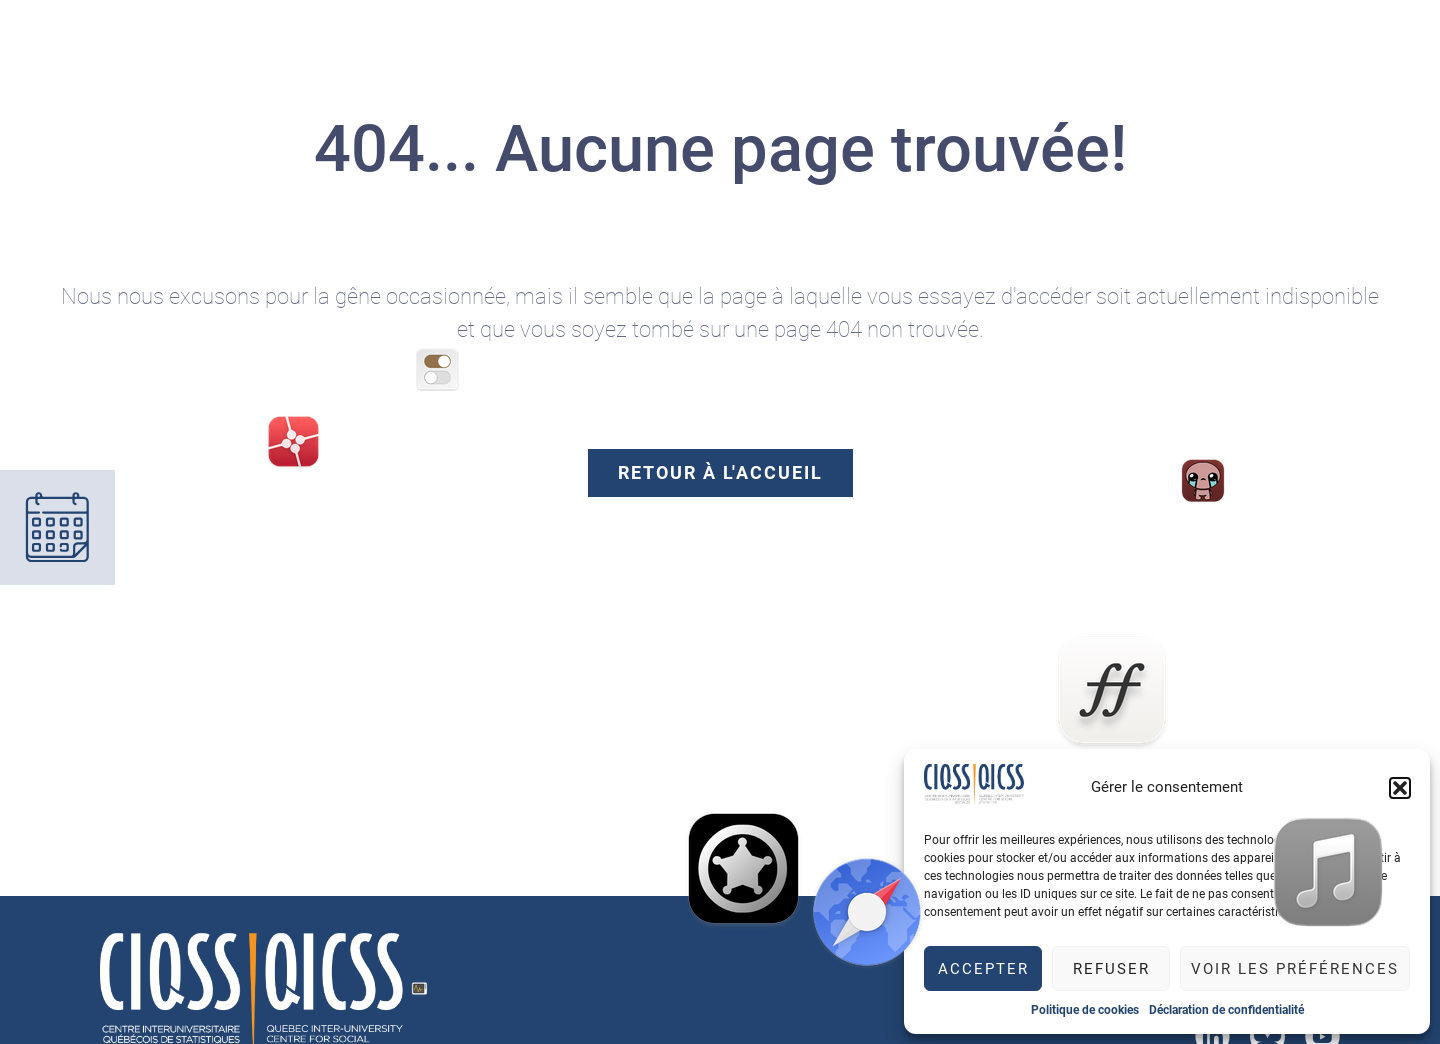 The height and width of the screenshot is (1044, 1440). Describe the element at coordinates (293, 441) in the screenshot. I see `open rygel media server application` at that location.